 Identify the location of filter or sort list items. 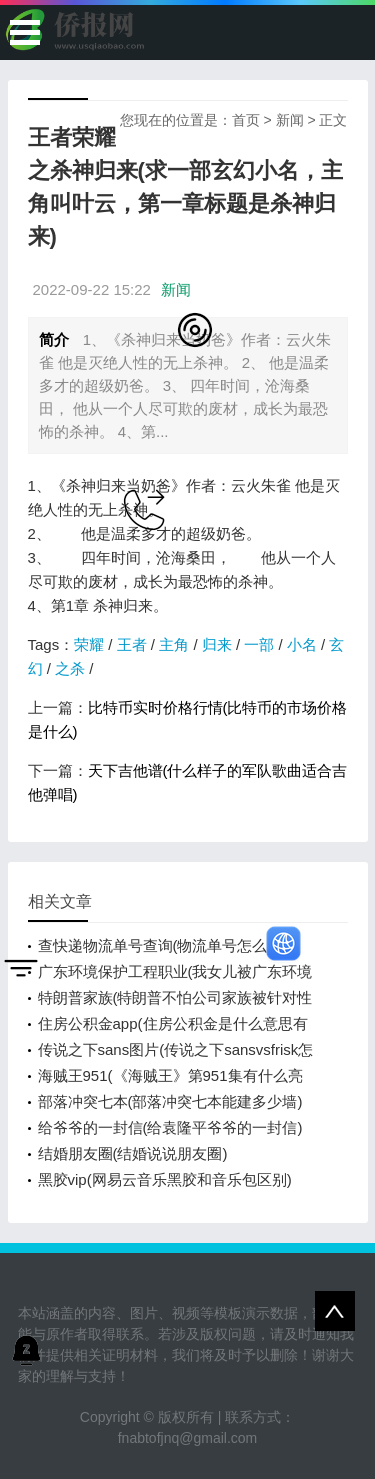
(21, 967).